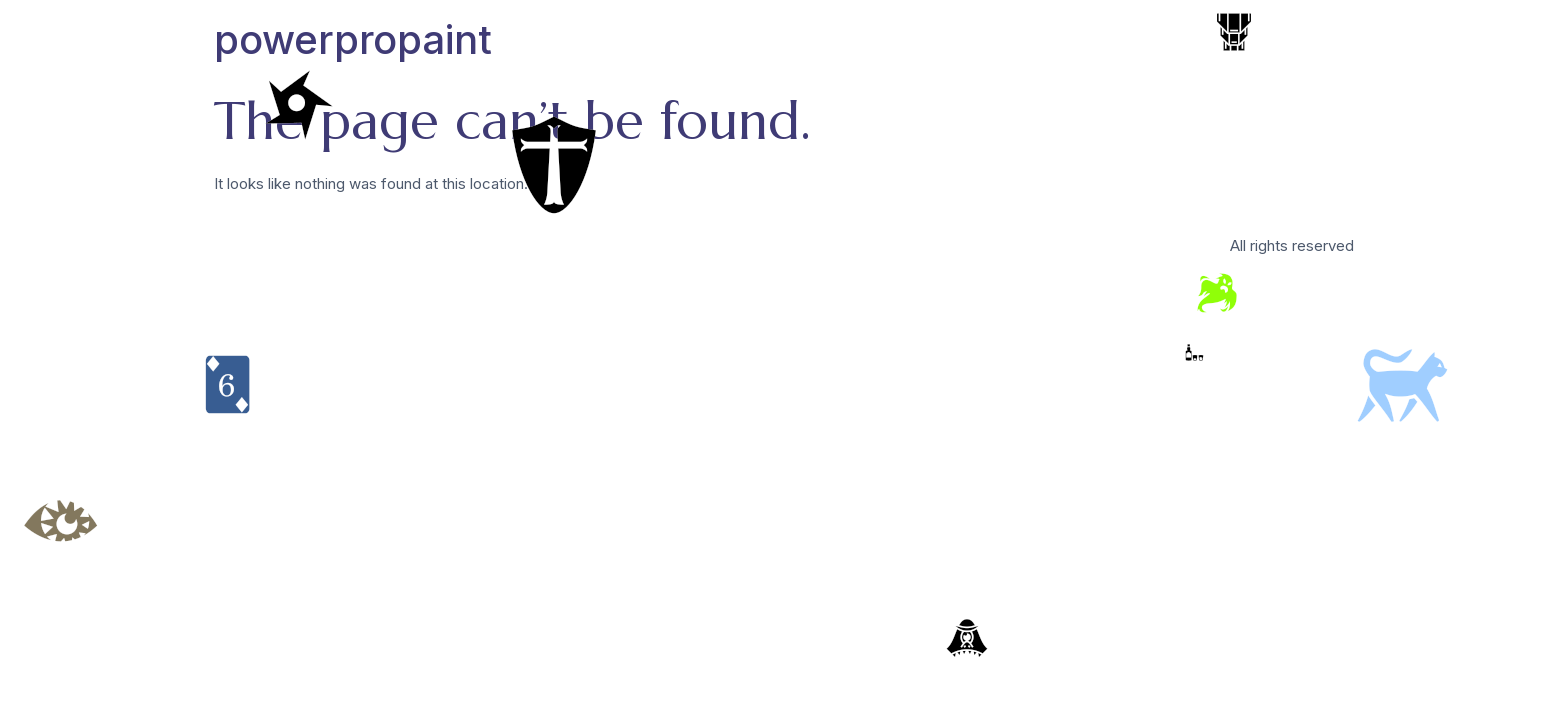 This screenshot has width=1568, height=720. I want to click on ghost enemy or spirit character in a game, so click(1217, 293).